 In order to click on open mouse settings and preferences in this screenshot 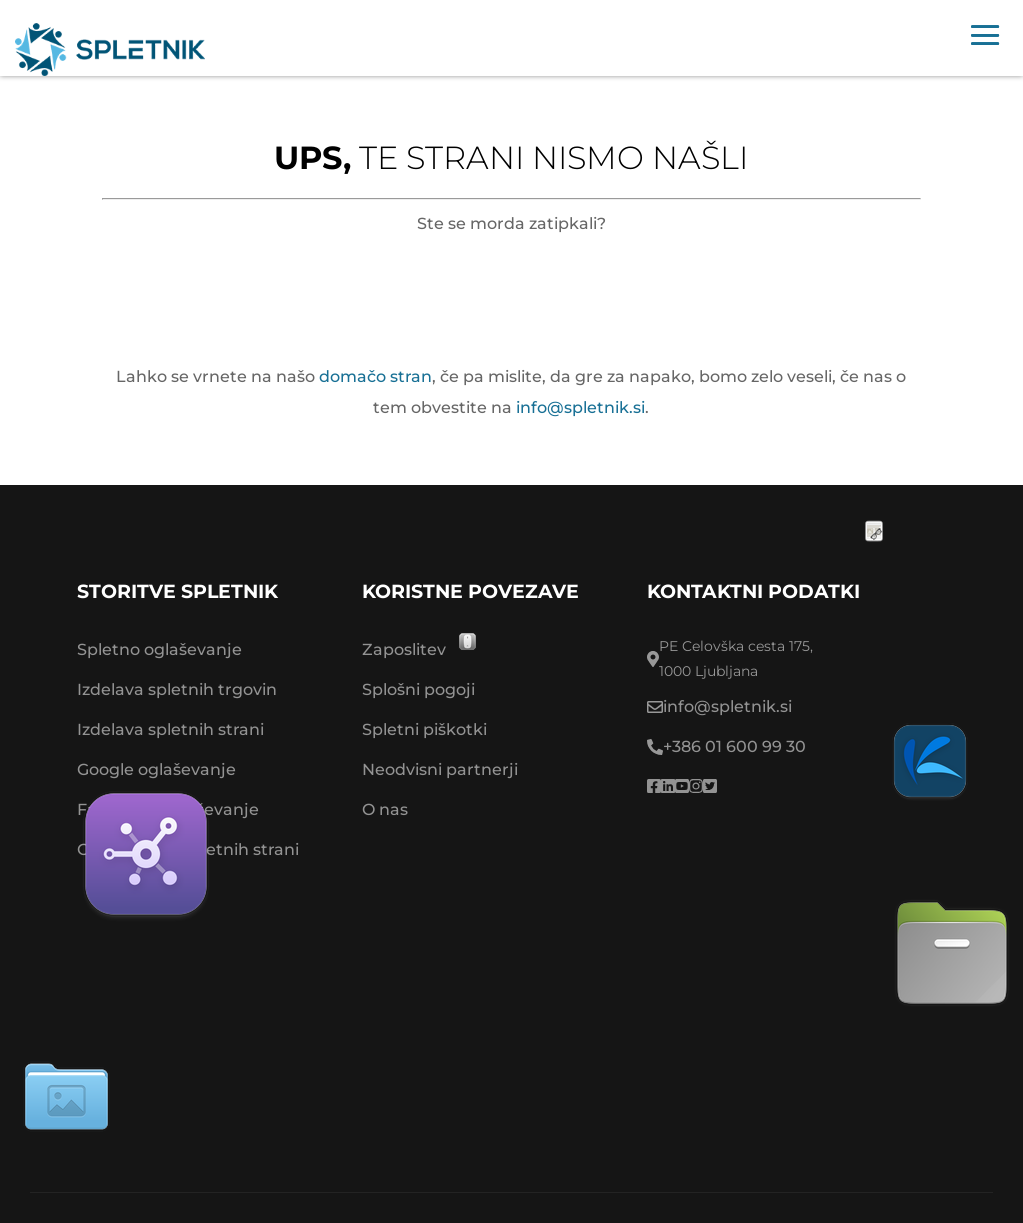, I will do `click(467, 641)`.